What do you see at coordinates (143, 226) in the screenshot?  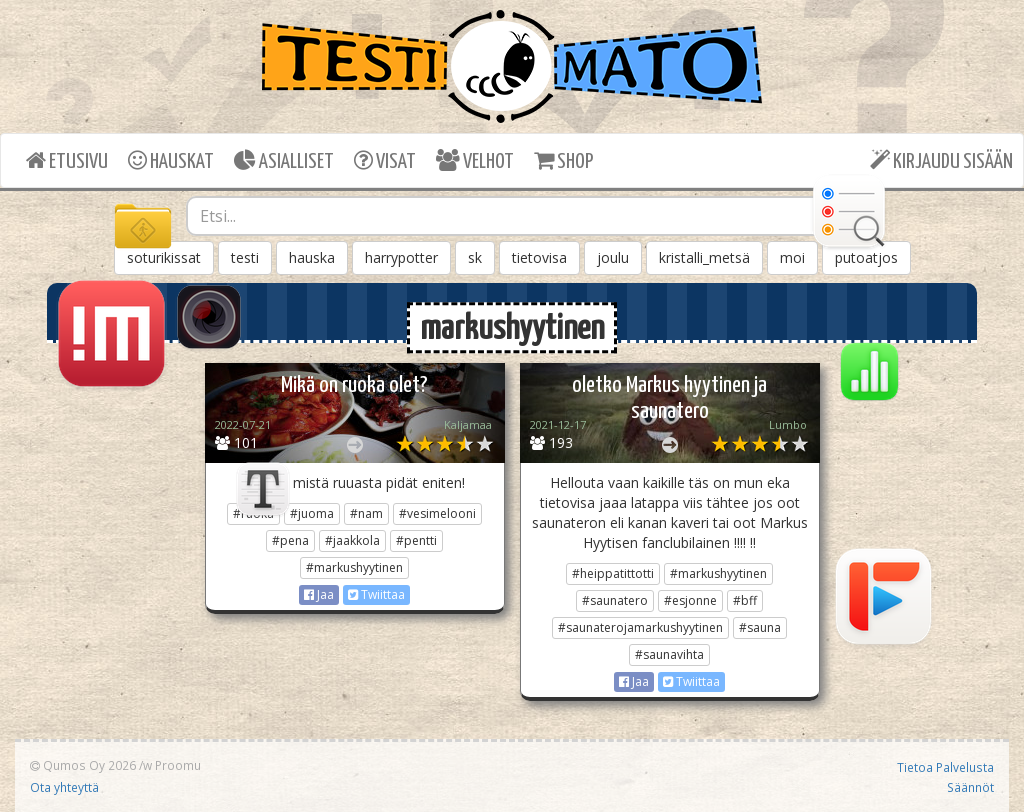 I see `access the public folder for shared files` at bounding box center [143, 226].